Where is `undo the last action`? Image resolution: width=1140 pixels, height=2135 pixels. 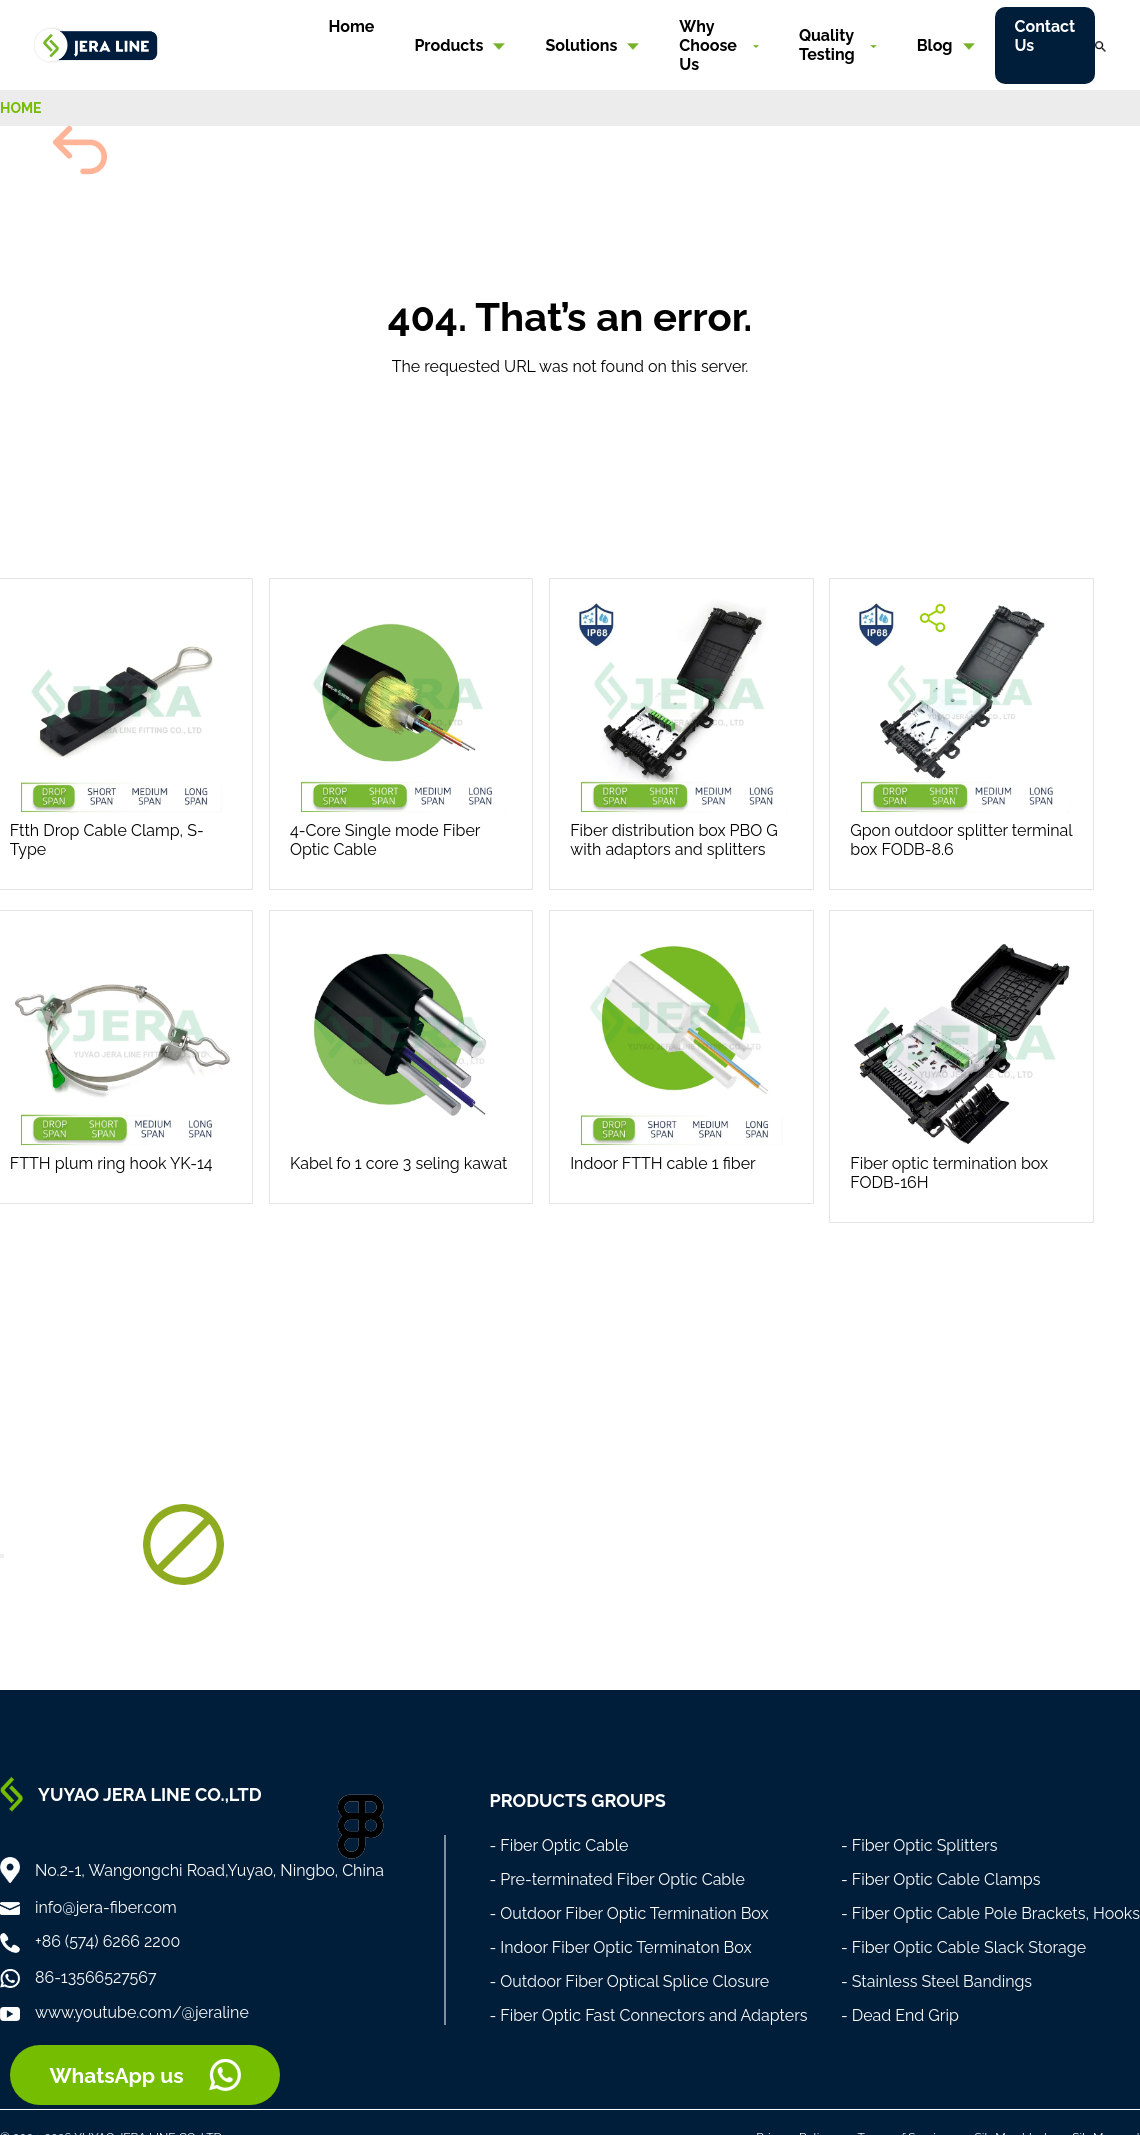 undo the last action is located at coordinates (80, 151).